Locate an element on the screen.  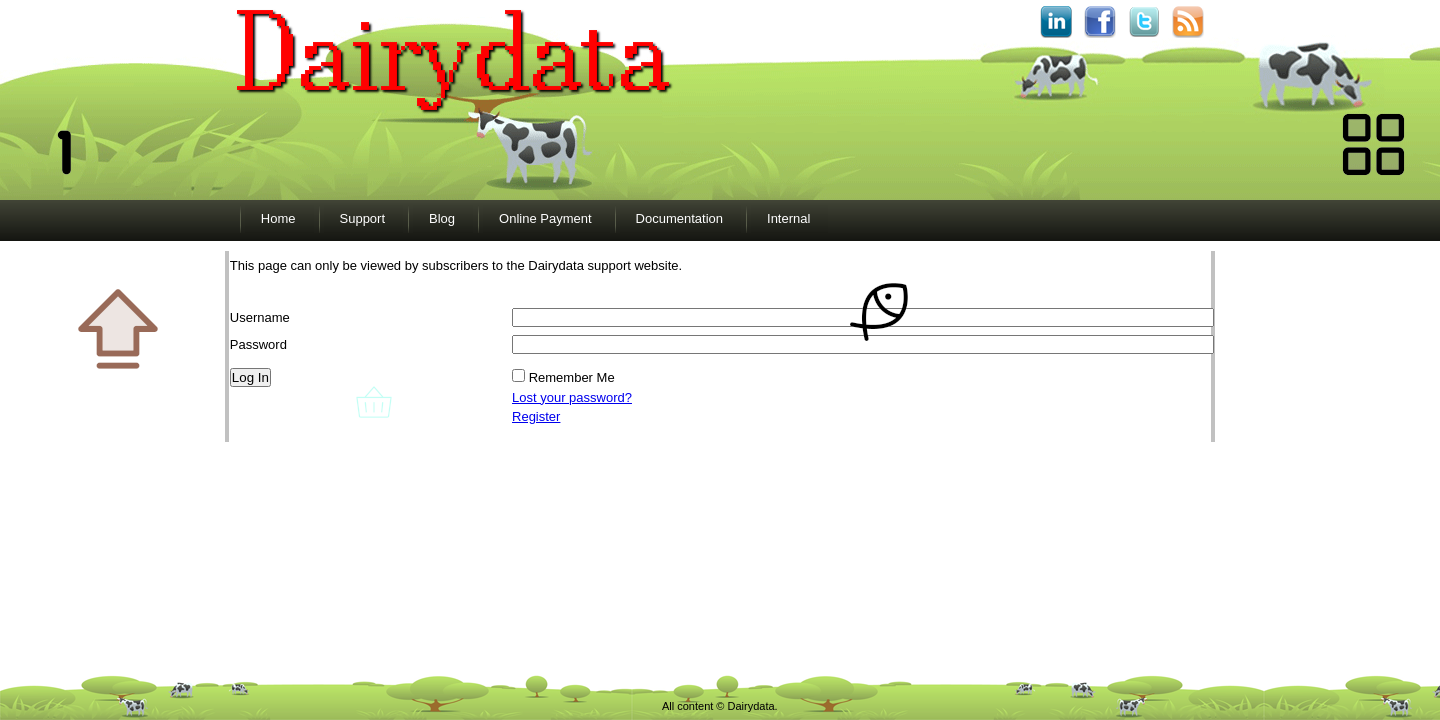
indicates first item or top priority is located at coordinates (66, 152).